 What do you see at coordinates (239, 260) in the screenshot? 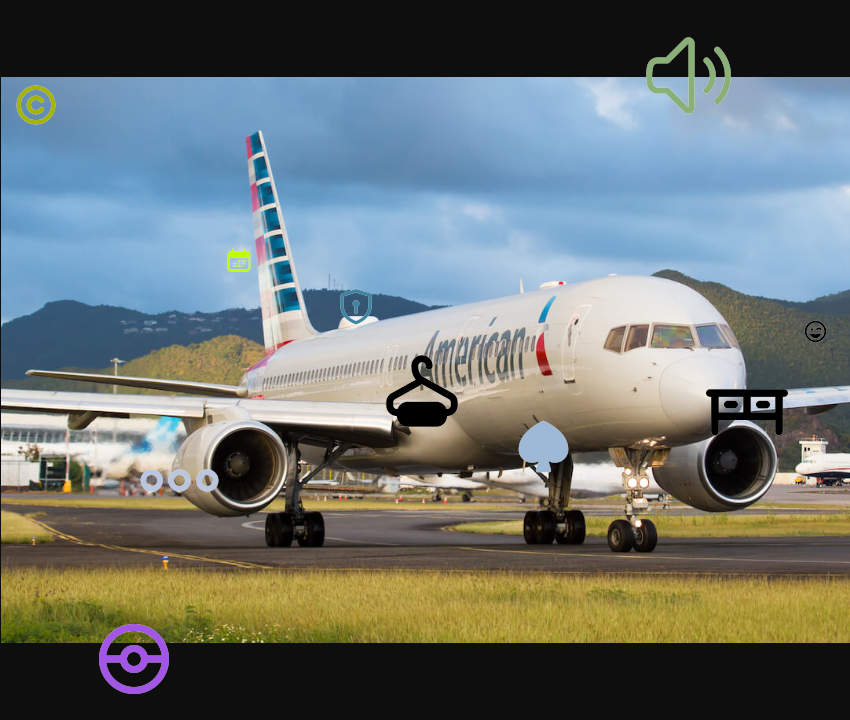
I see `view calendar with scheduled events` at bounding box center [239, 260].